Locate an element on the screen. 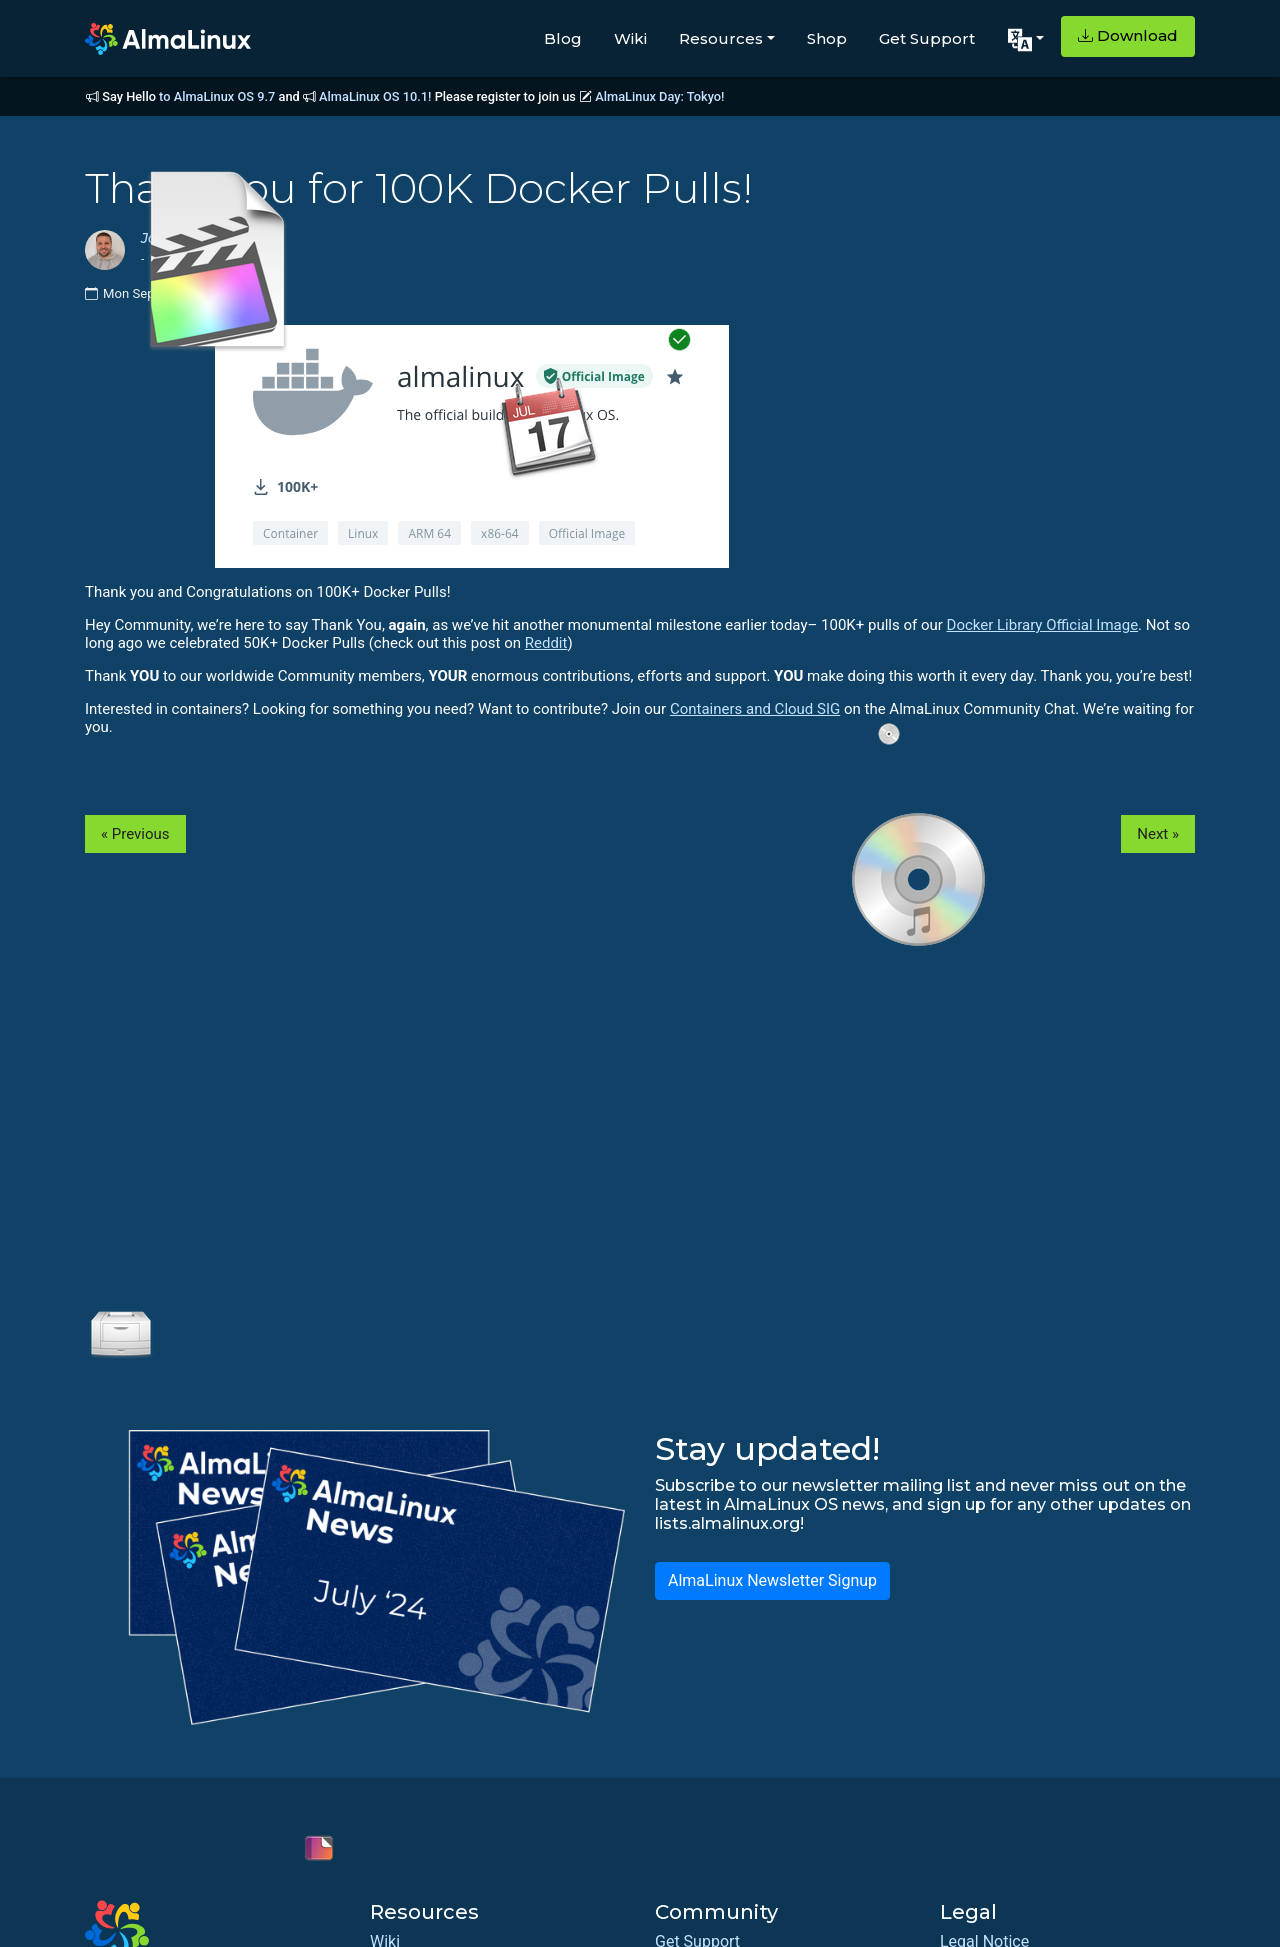 Image resolution: width=1280 pixels, height=1947 pixels. customize desktop theme settings is located at coordinates (319, 1848).